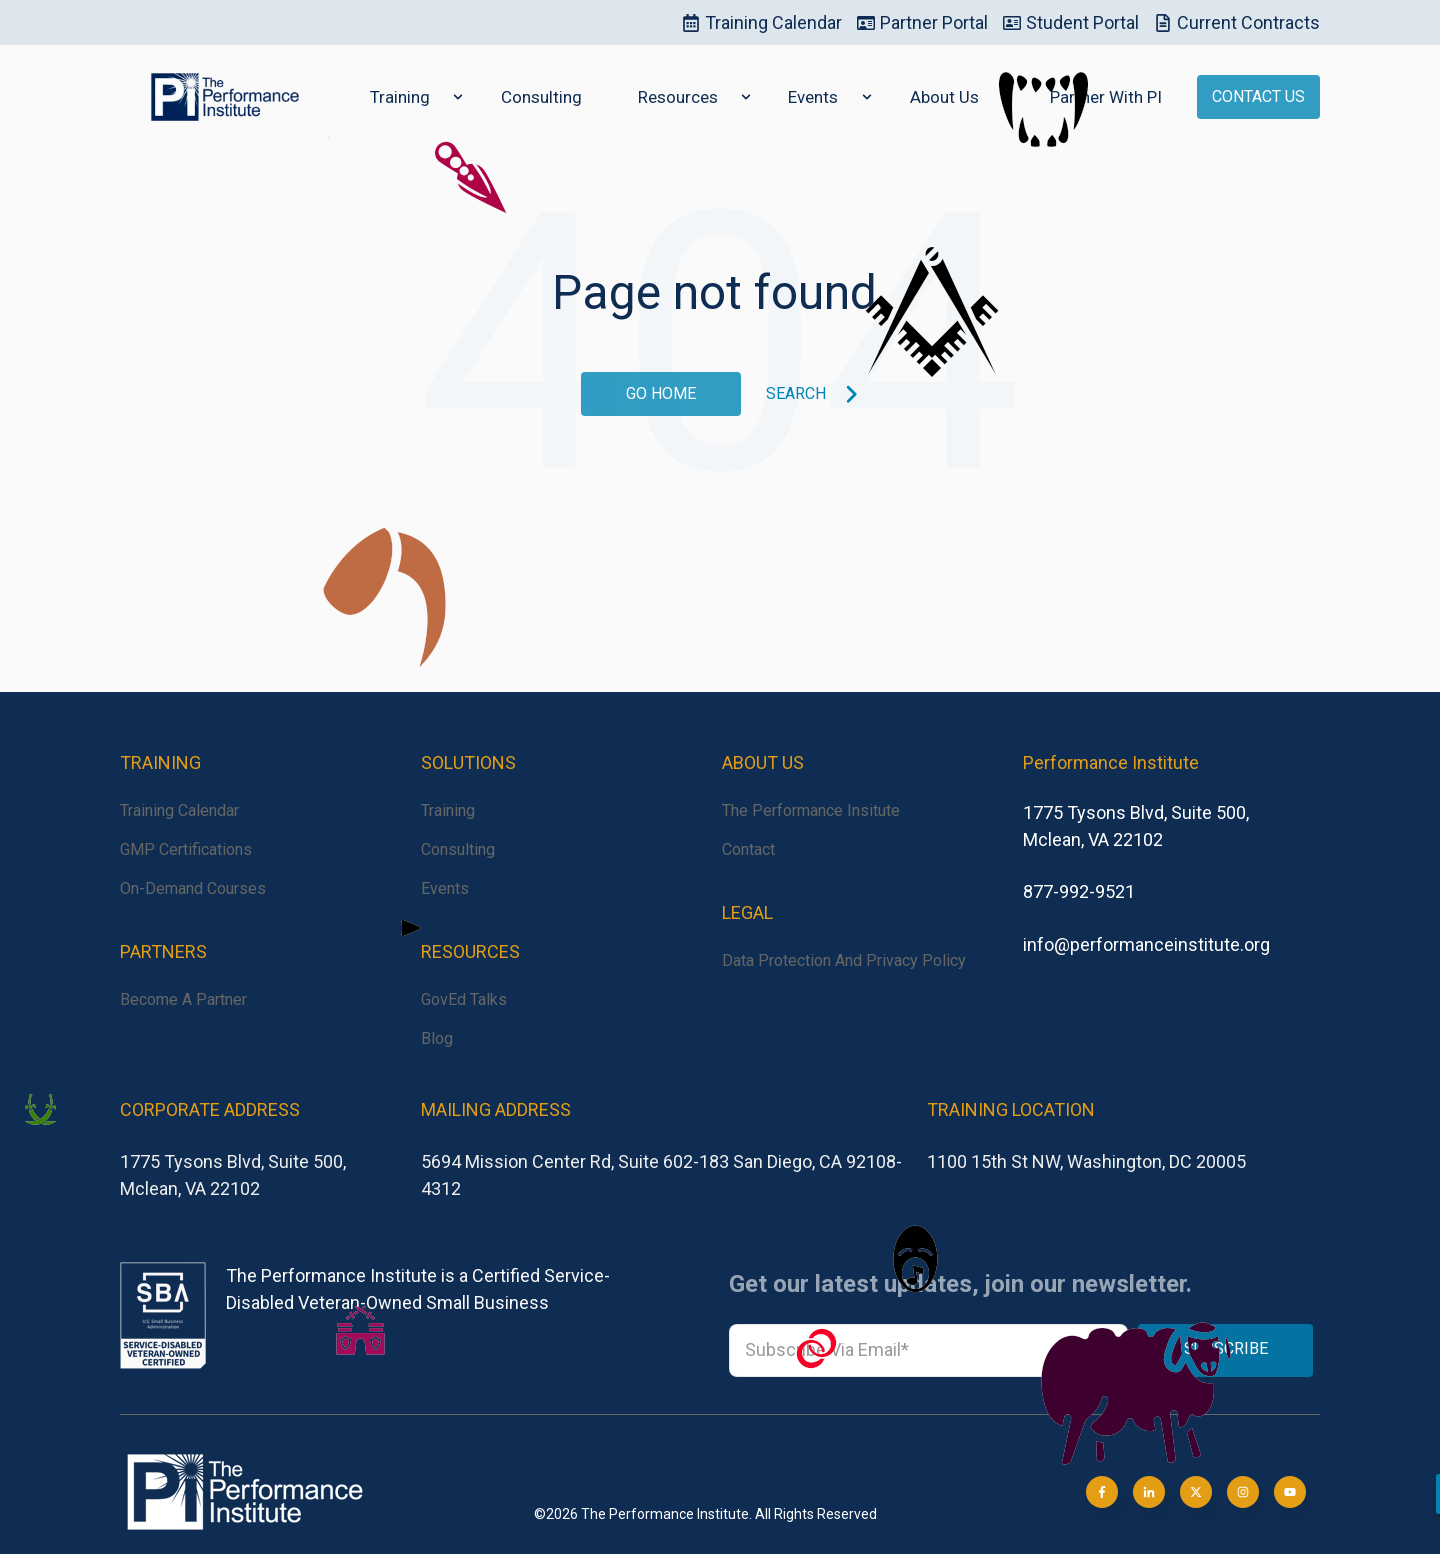 Image resolution: width=1440 pixels, height=1554 pixels. Describe the element at coordinates (932, 312) in the screenshot. I see `freemasonry or masonic lodge symbol` at that location.